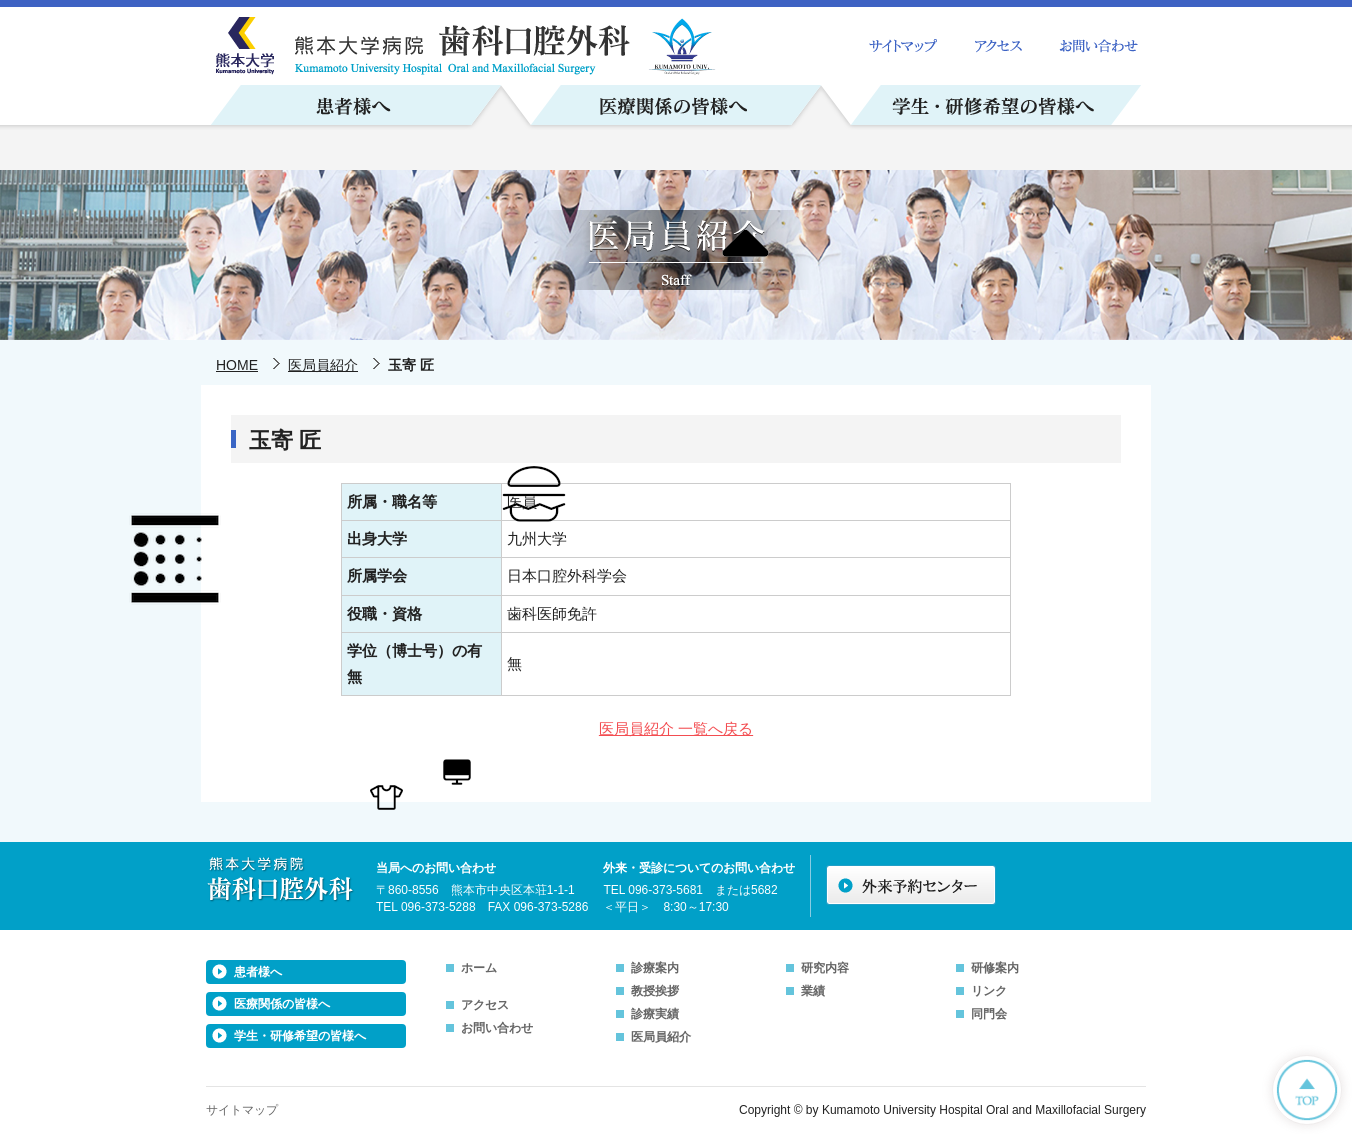 The height and width of the screenshot is (1134, 1352). Describe the element at coordinates (386, 797) in the screenshot. I see `browse clothing or apparel items` at that location.